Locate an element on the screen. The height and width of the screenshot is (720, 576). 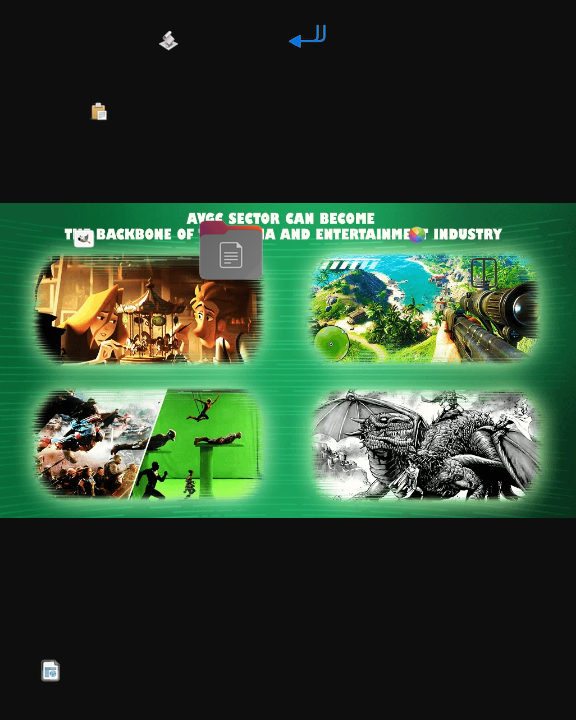
open color picker tool is located at coordinates (417, 235).